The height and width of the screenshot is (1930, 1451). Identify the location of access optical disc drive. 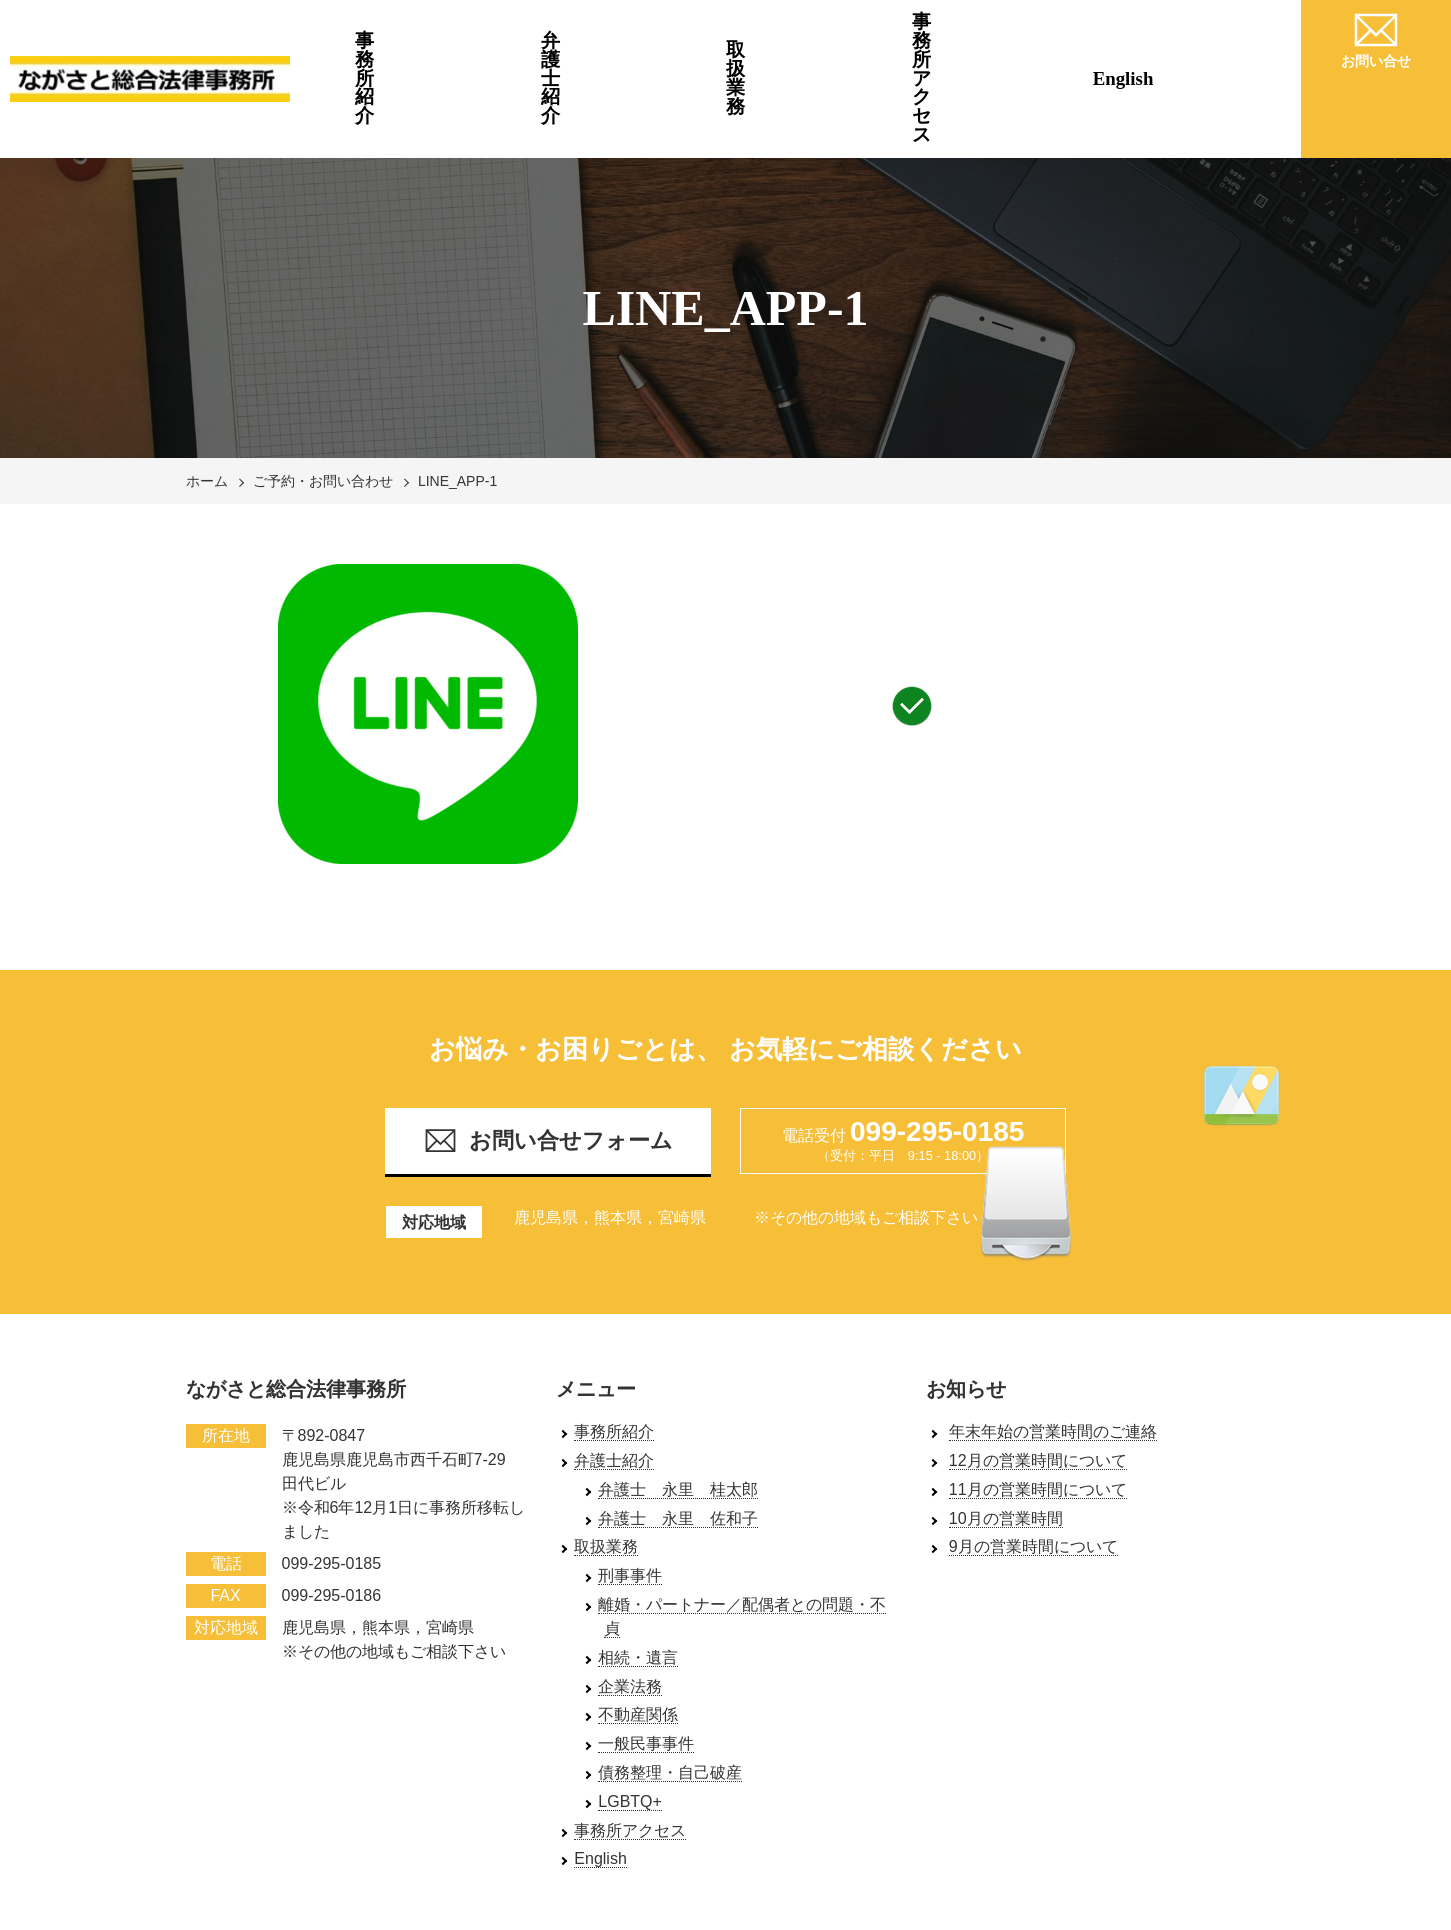
(1023, 1204).